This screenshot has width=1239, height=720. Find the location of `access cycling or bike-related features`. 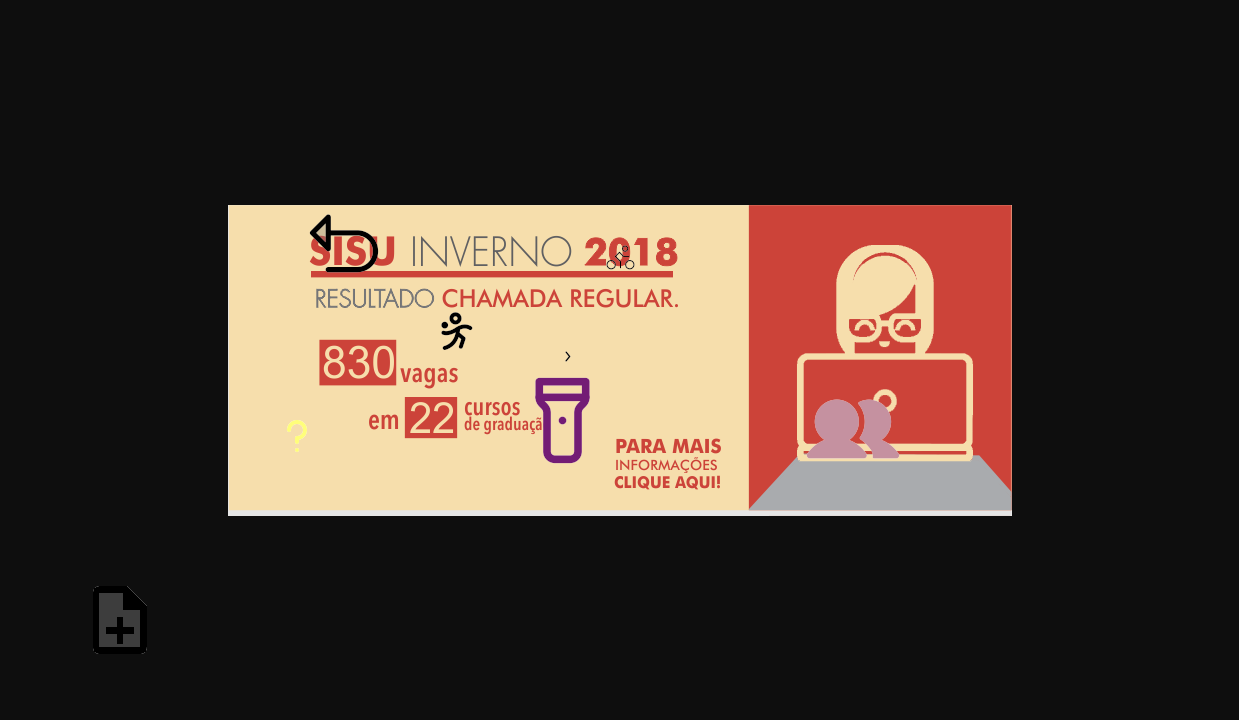

access cycling or bike-related features is located at coordinates (620, 258).